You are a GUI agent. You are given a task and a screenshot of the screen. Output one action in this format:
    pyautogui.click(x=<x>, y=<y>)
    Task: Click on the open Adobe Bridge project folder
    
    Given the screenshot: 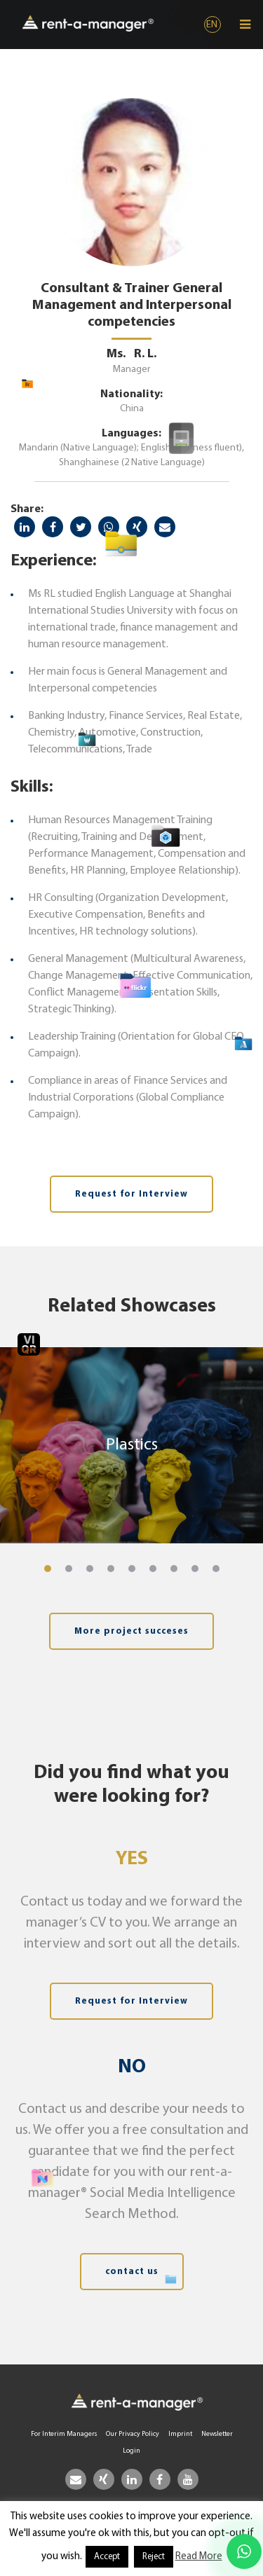 What is the action you would take?
    pyautogui.click(x=27, y=384)
    